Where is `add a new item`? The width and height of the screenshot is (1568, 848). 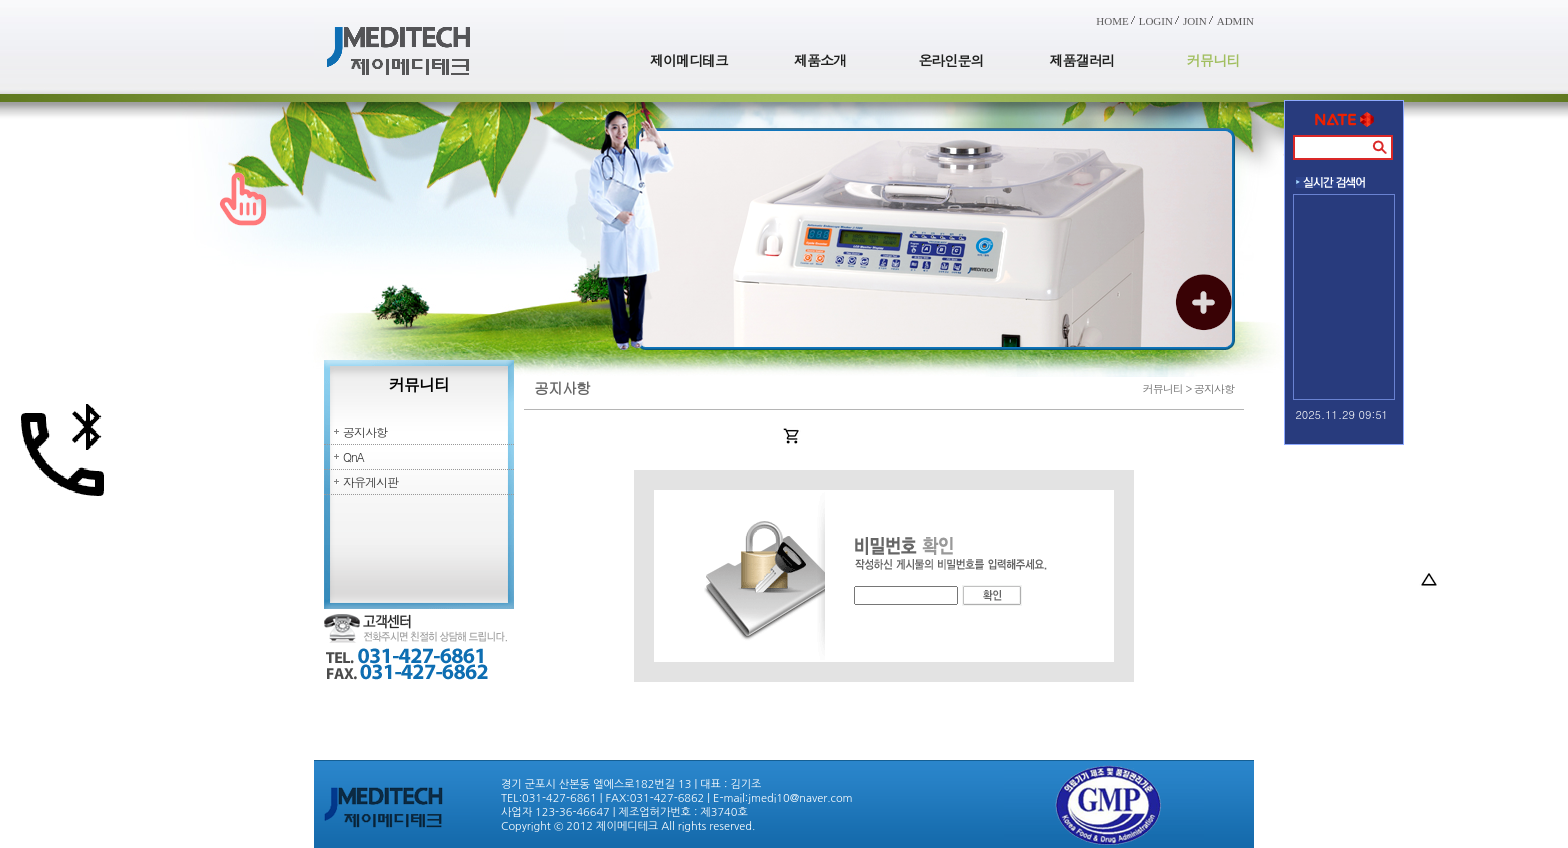
add a new item is located at coordinates (1203, 302).